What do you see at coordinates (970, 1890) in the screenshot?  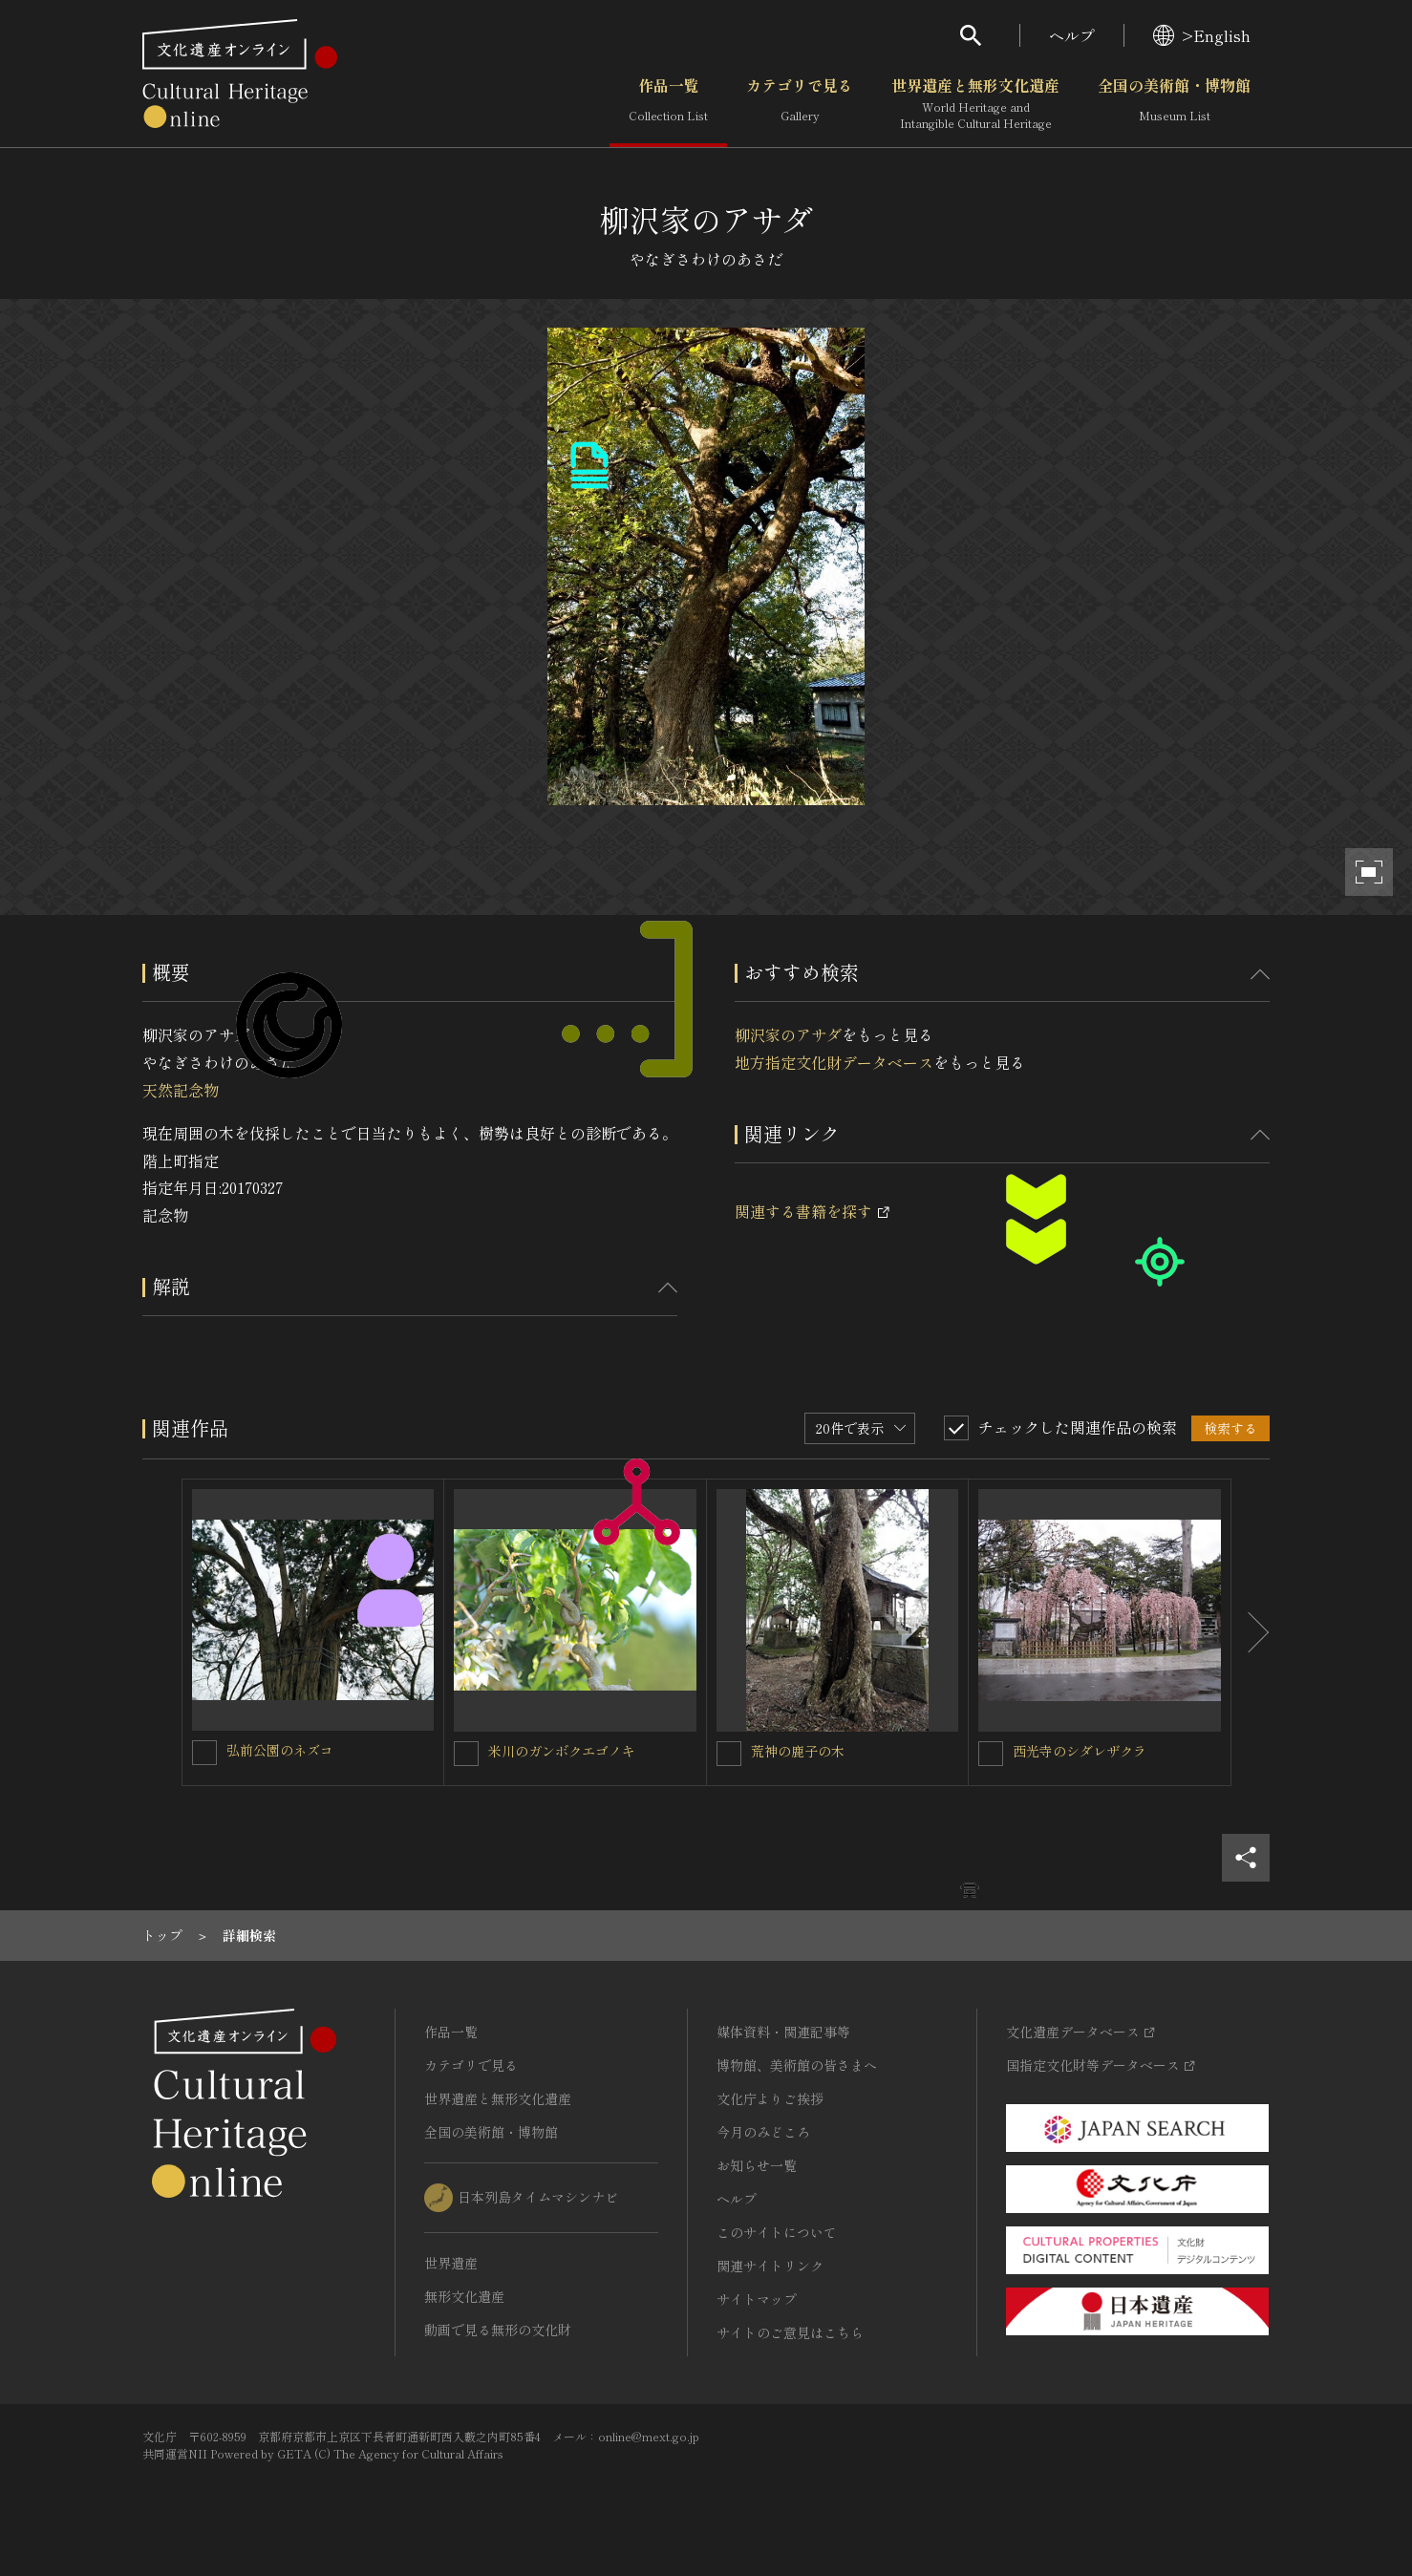 I see `view public transit options` at bounding box center [970, 1890].